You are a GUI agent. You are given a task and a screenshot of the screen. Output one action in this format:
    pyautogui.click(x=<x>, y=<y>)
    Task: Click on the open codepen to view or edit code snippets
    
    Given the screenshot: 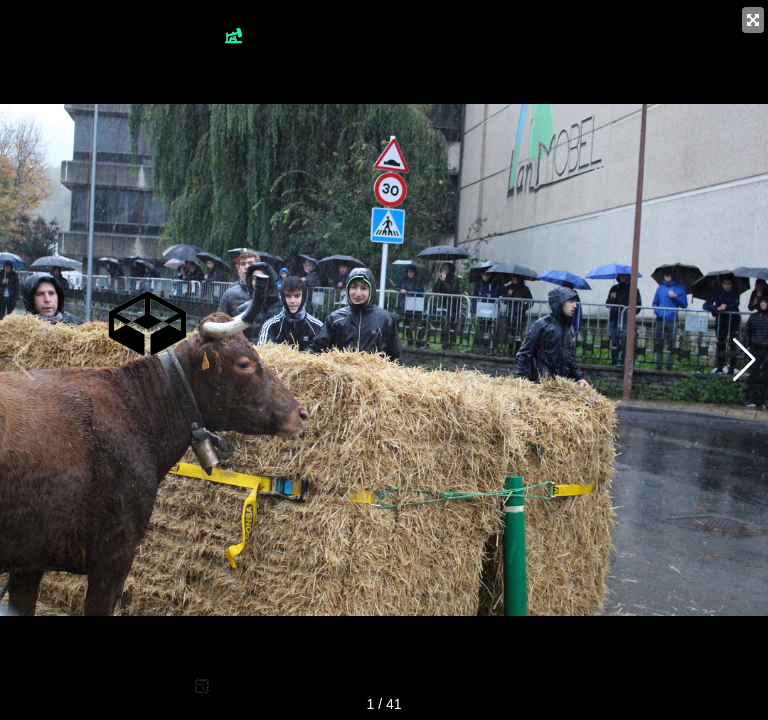 What is the action you would take?
    pyautogui.click(x=147, y=324)
    